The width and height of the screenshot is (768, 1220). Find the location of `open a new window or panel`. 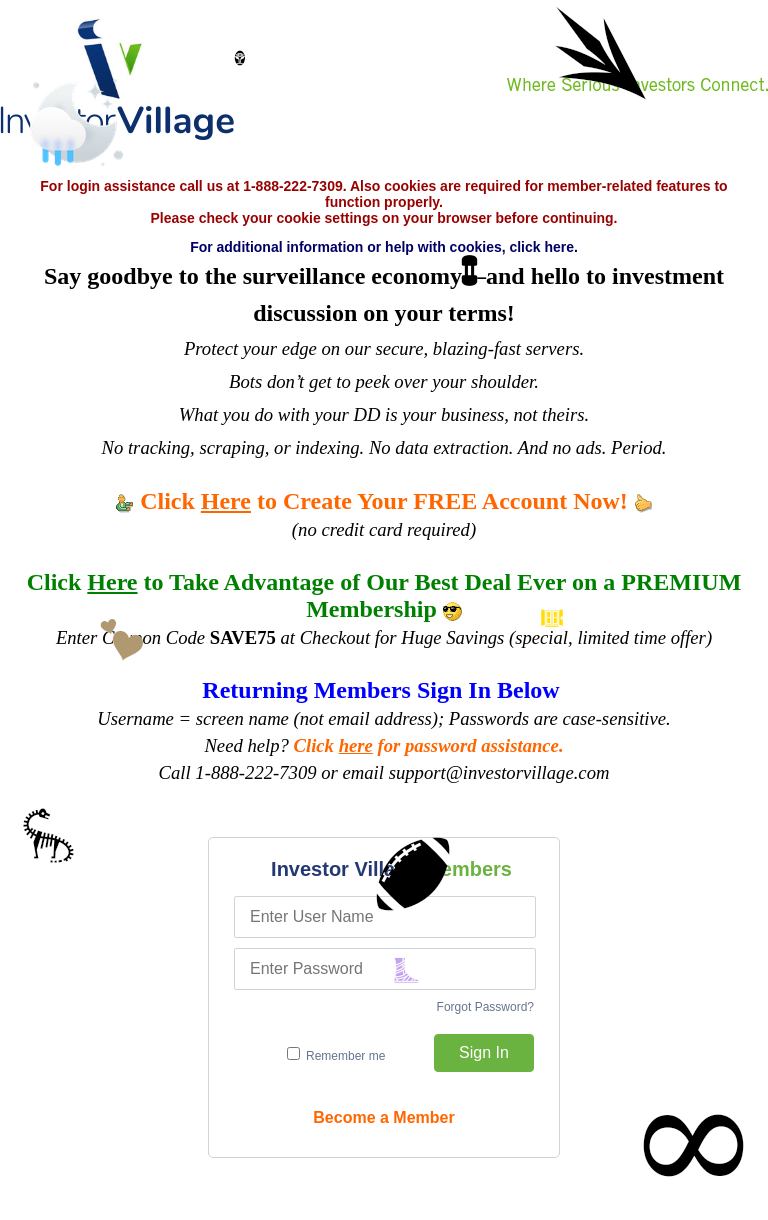

open a new window or panel is located at coordinates (552, 618).